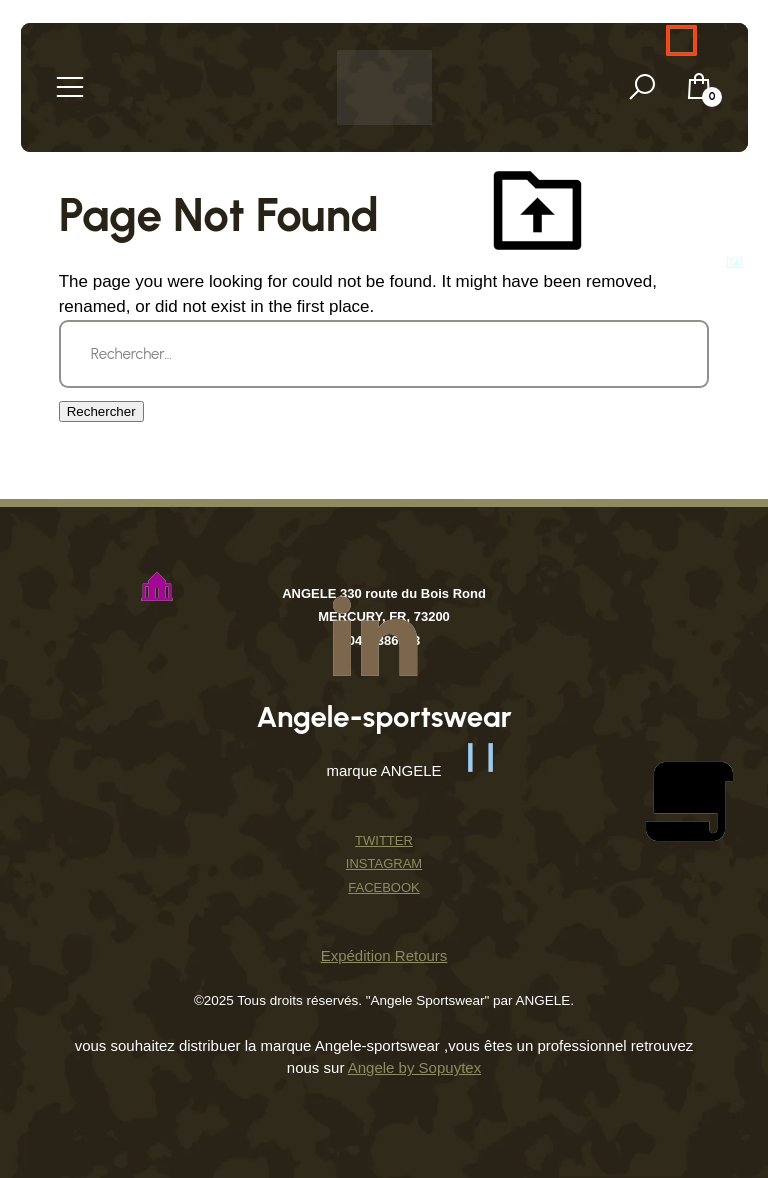 This screenshot has height=1178, width=768. Describe the element at coordinates (681, 40) in the screenshot. I see `stop media playback` at that location.